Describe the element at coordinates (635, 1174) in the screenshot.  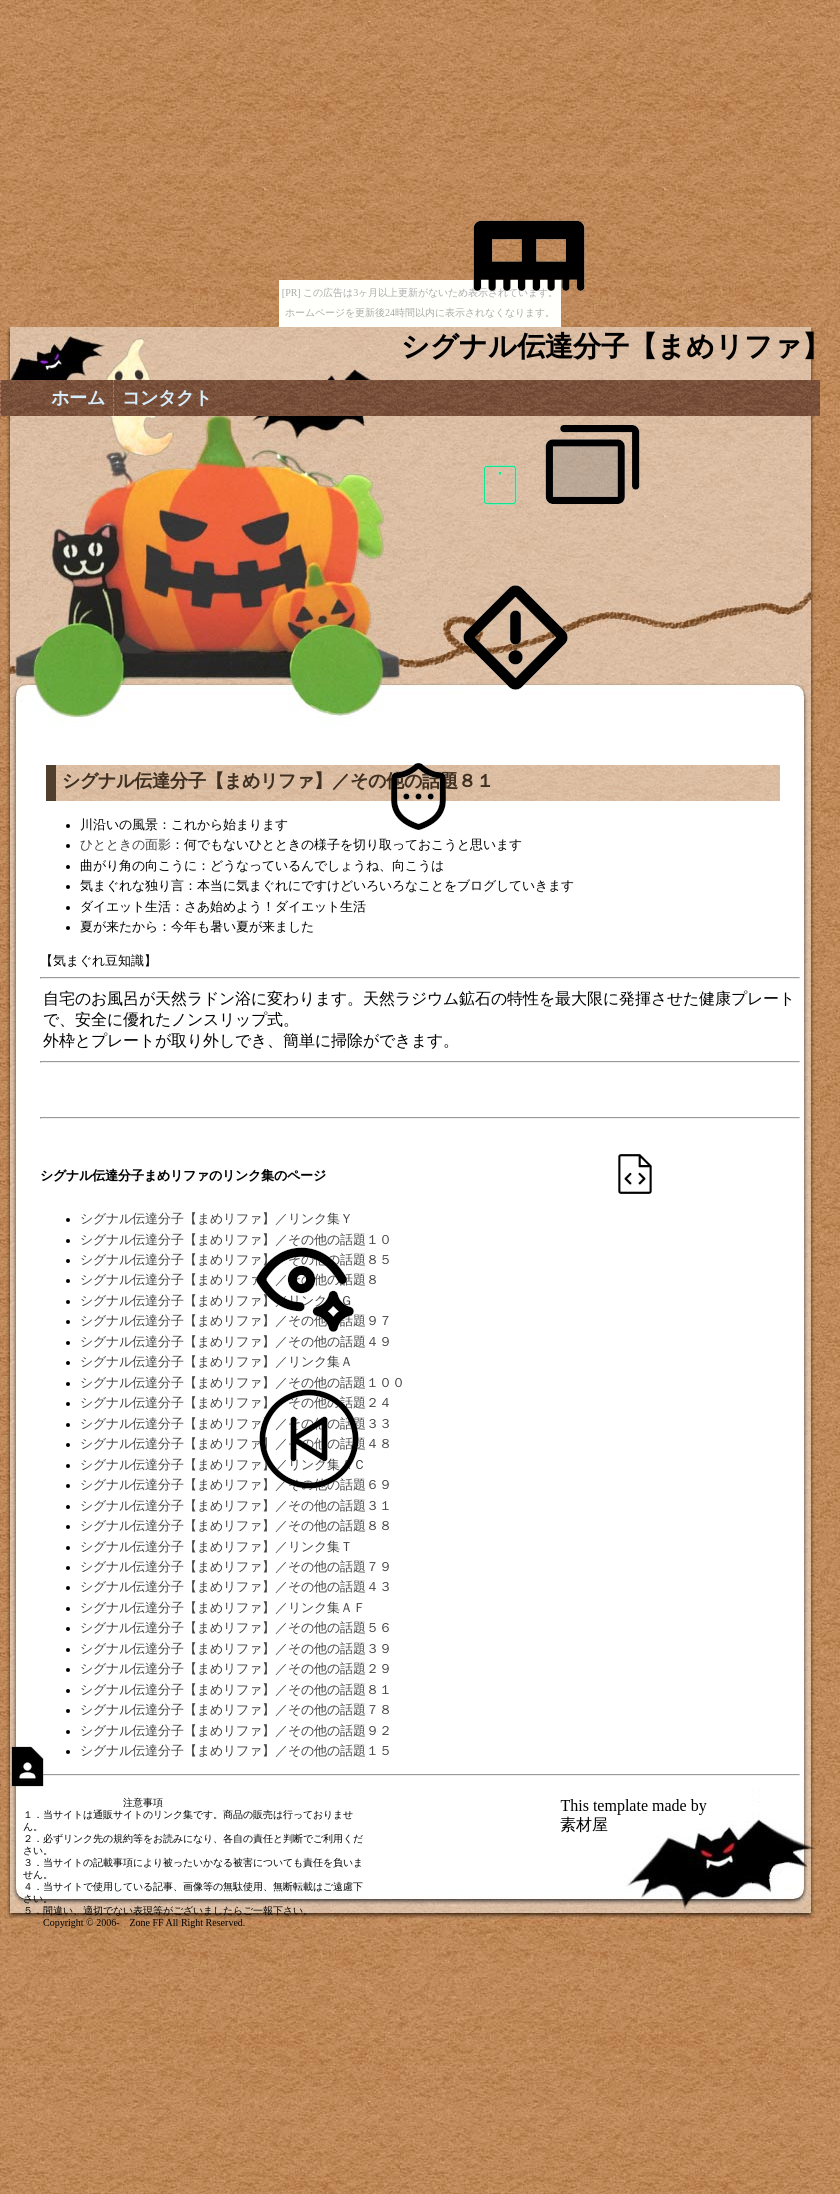
I see `view source code file` at that location.